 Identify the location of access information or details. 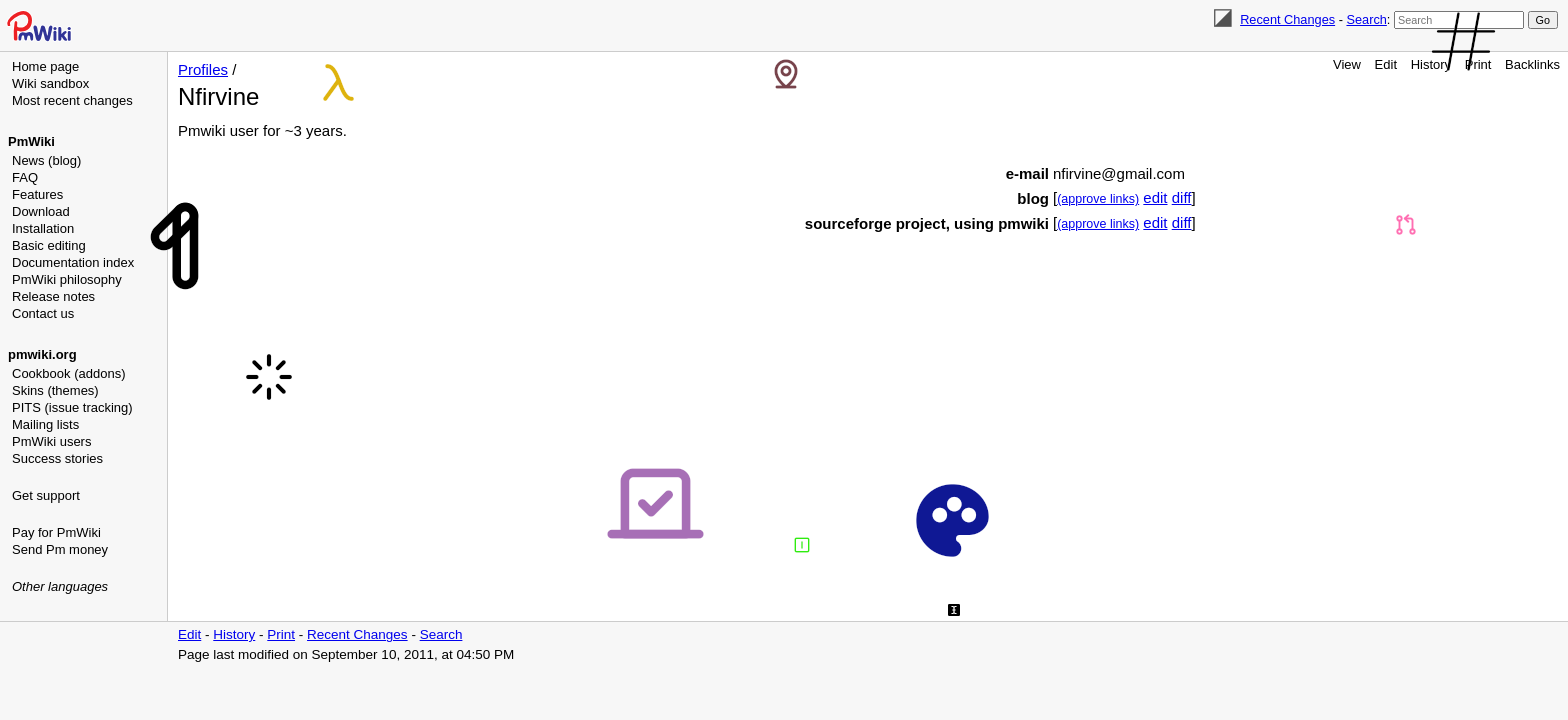
(802, 545).